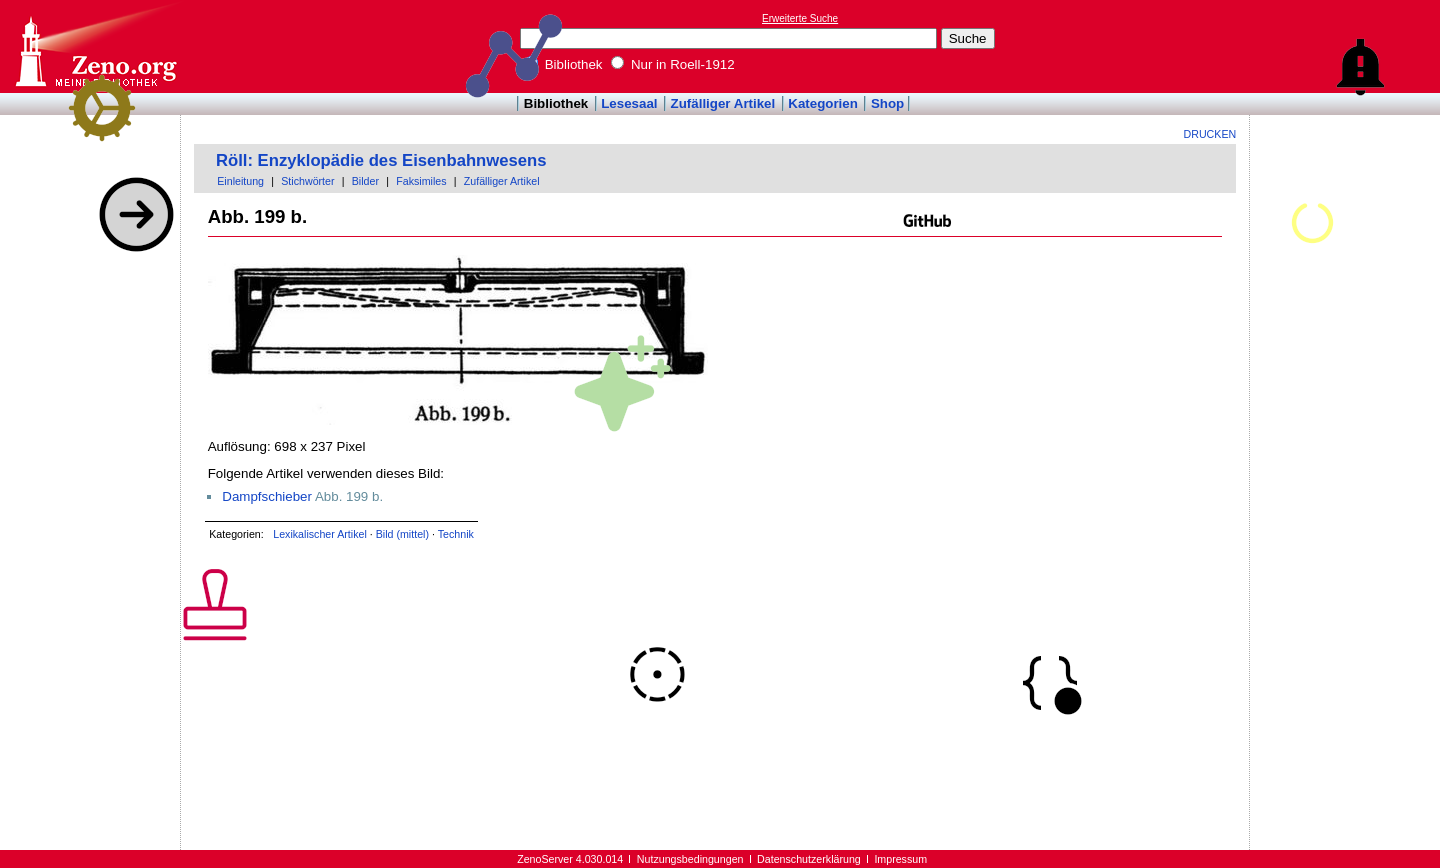 The image size is (1440, 868). Describe the element at coordinates (1050, 683) in the screenshot. I see `indicates a code block or JSON object with additional information` at that location.